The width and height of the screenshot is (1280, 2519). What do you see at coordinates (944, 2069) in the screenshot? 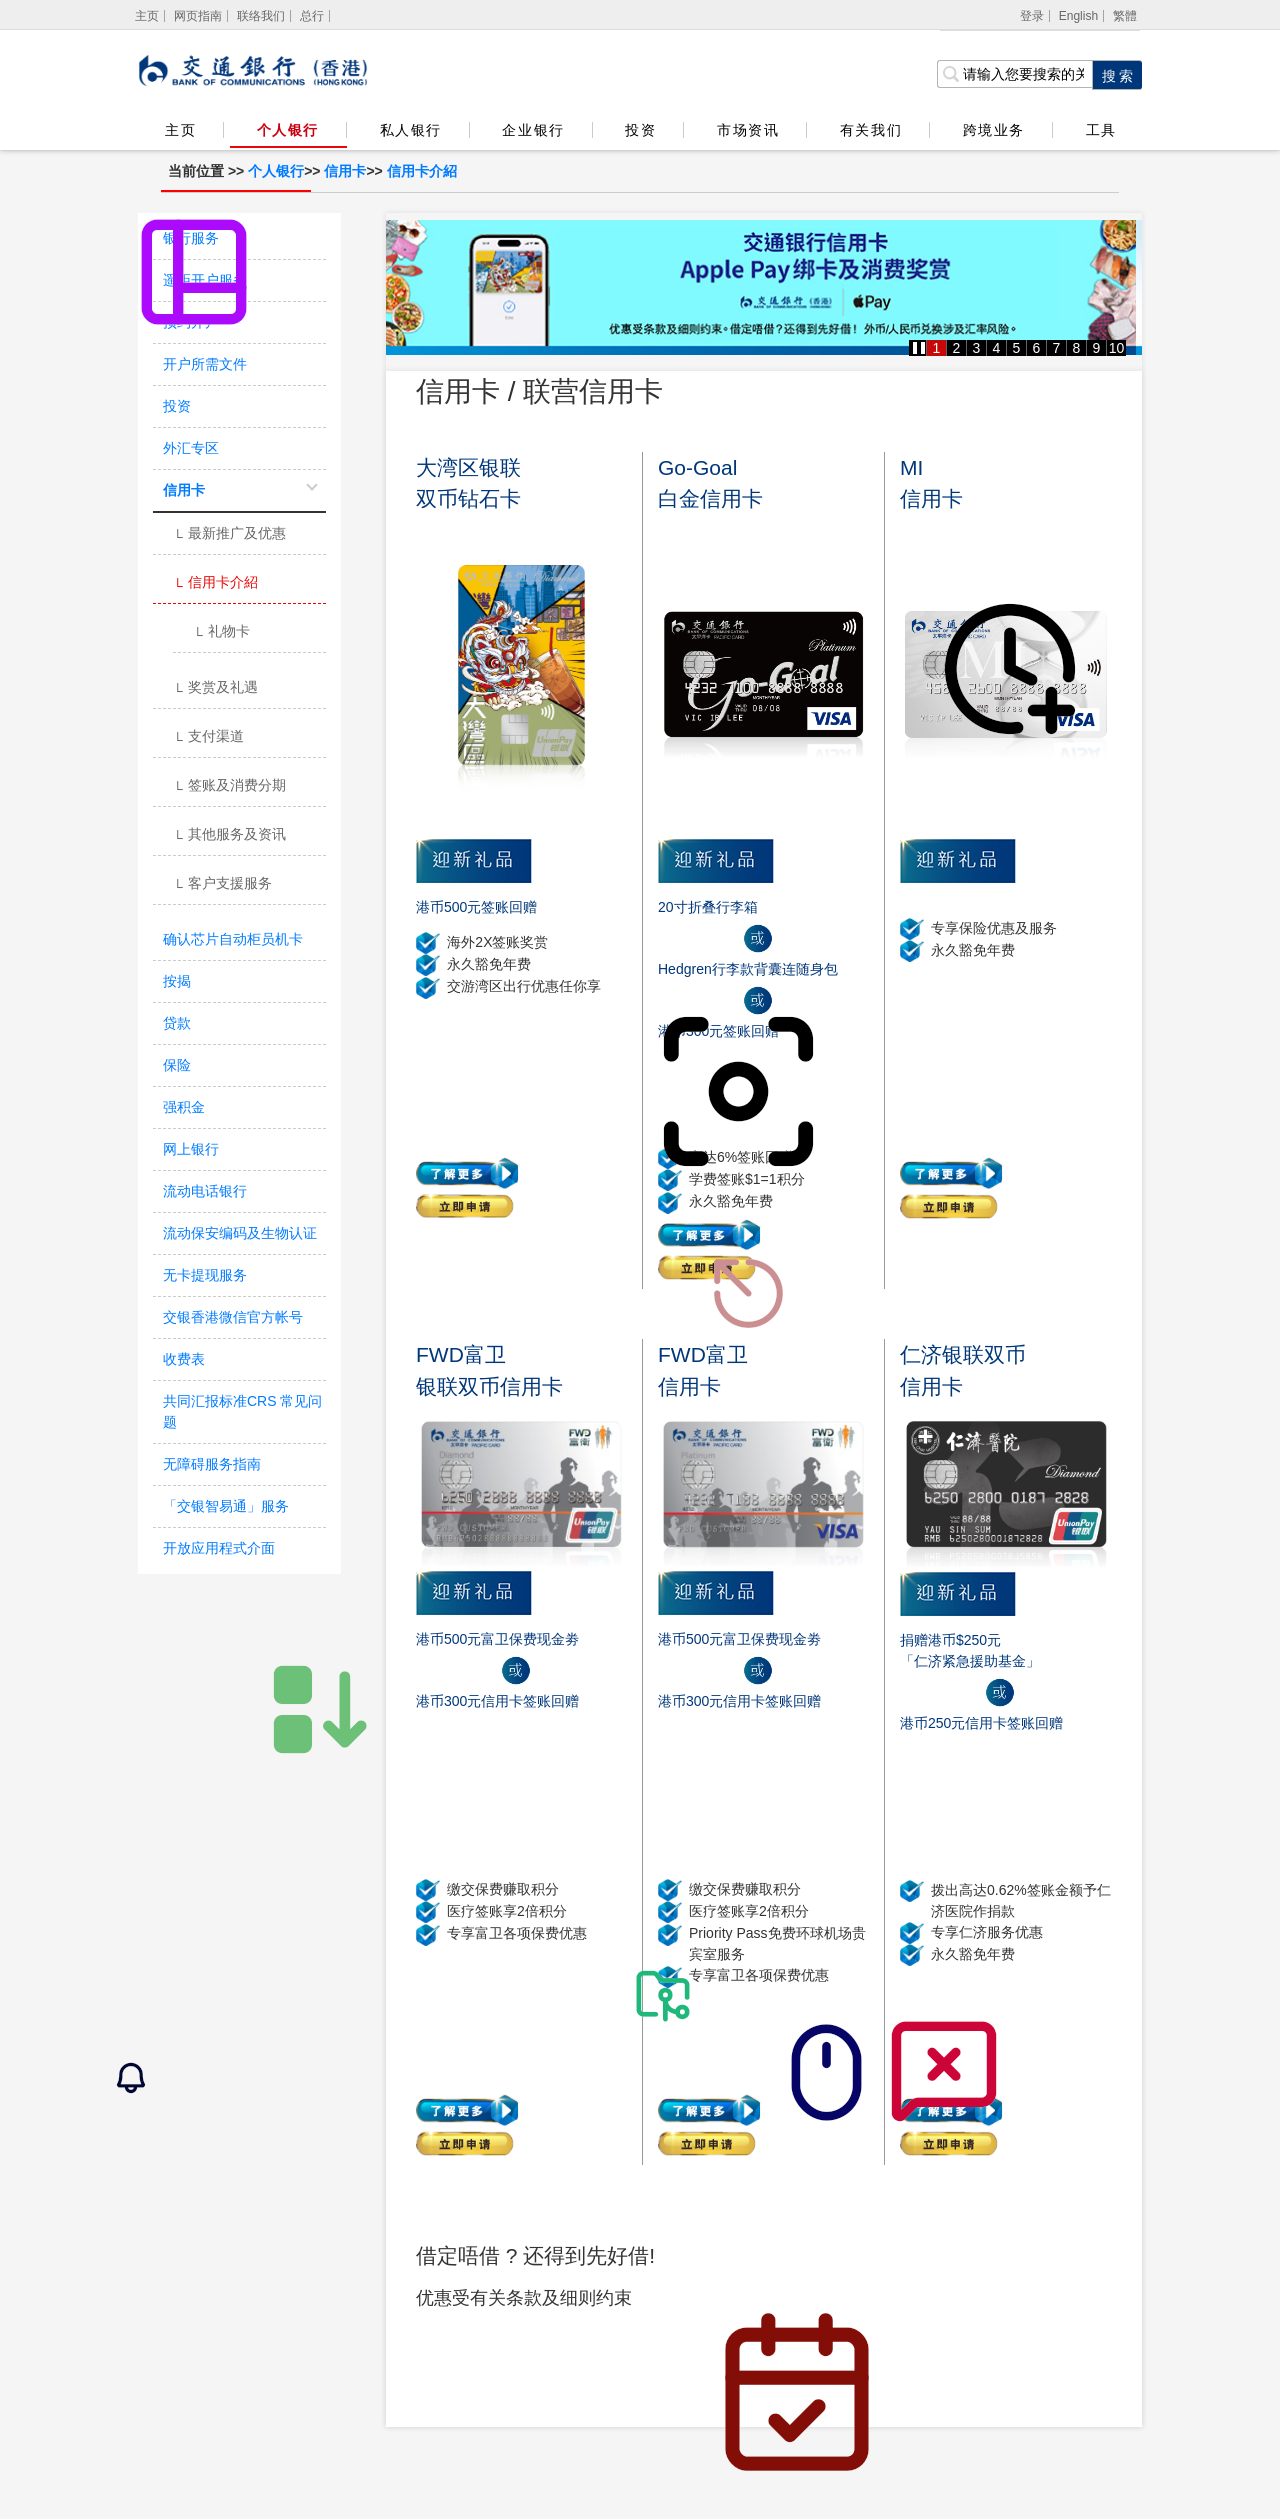
I see `delete a message or conversation` at bounding box center [944, 2069].